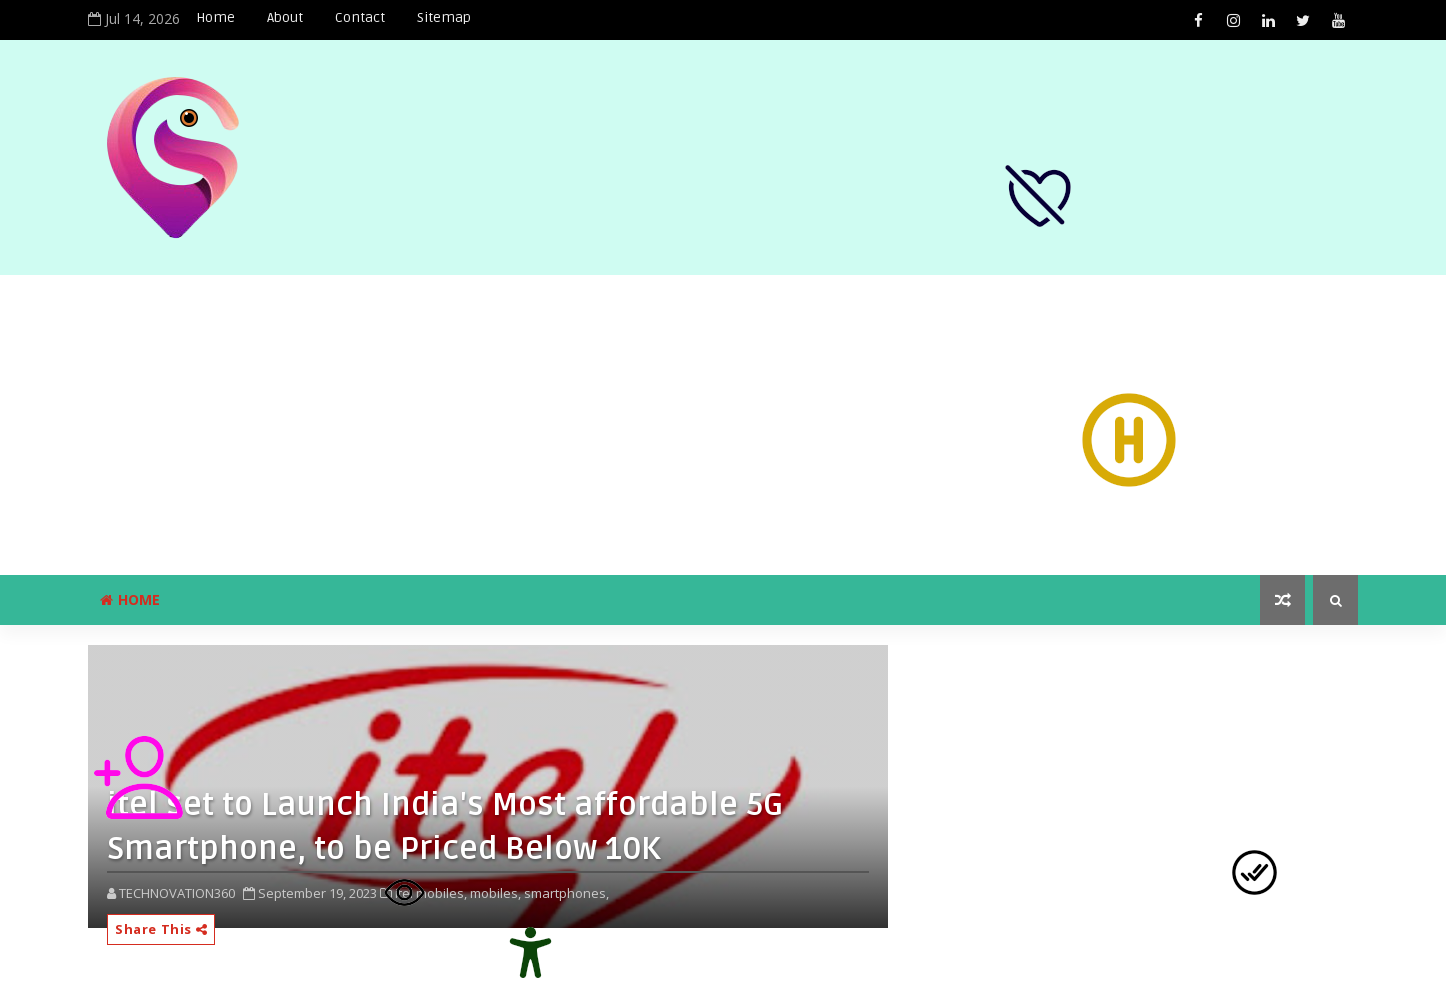  I want to click on access accessibility settings, so click(530, 952).